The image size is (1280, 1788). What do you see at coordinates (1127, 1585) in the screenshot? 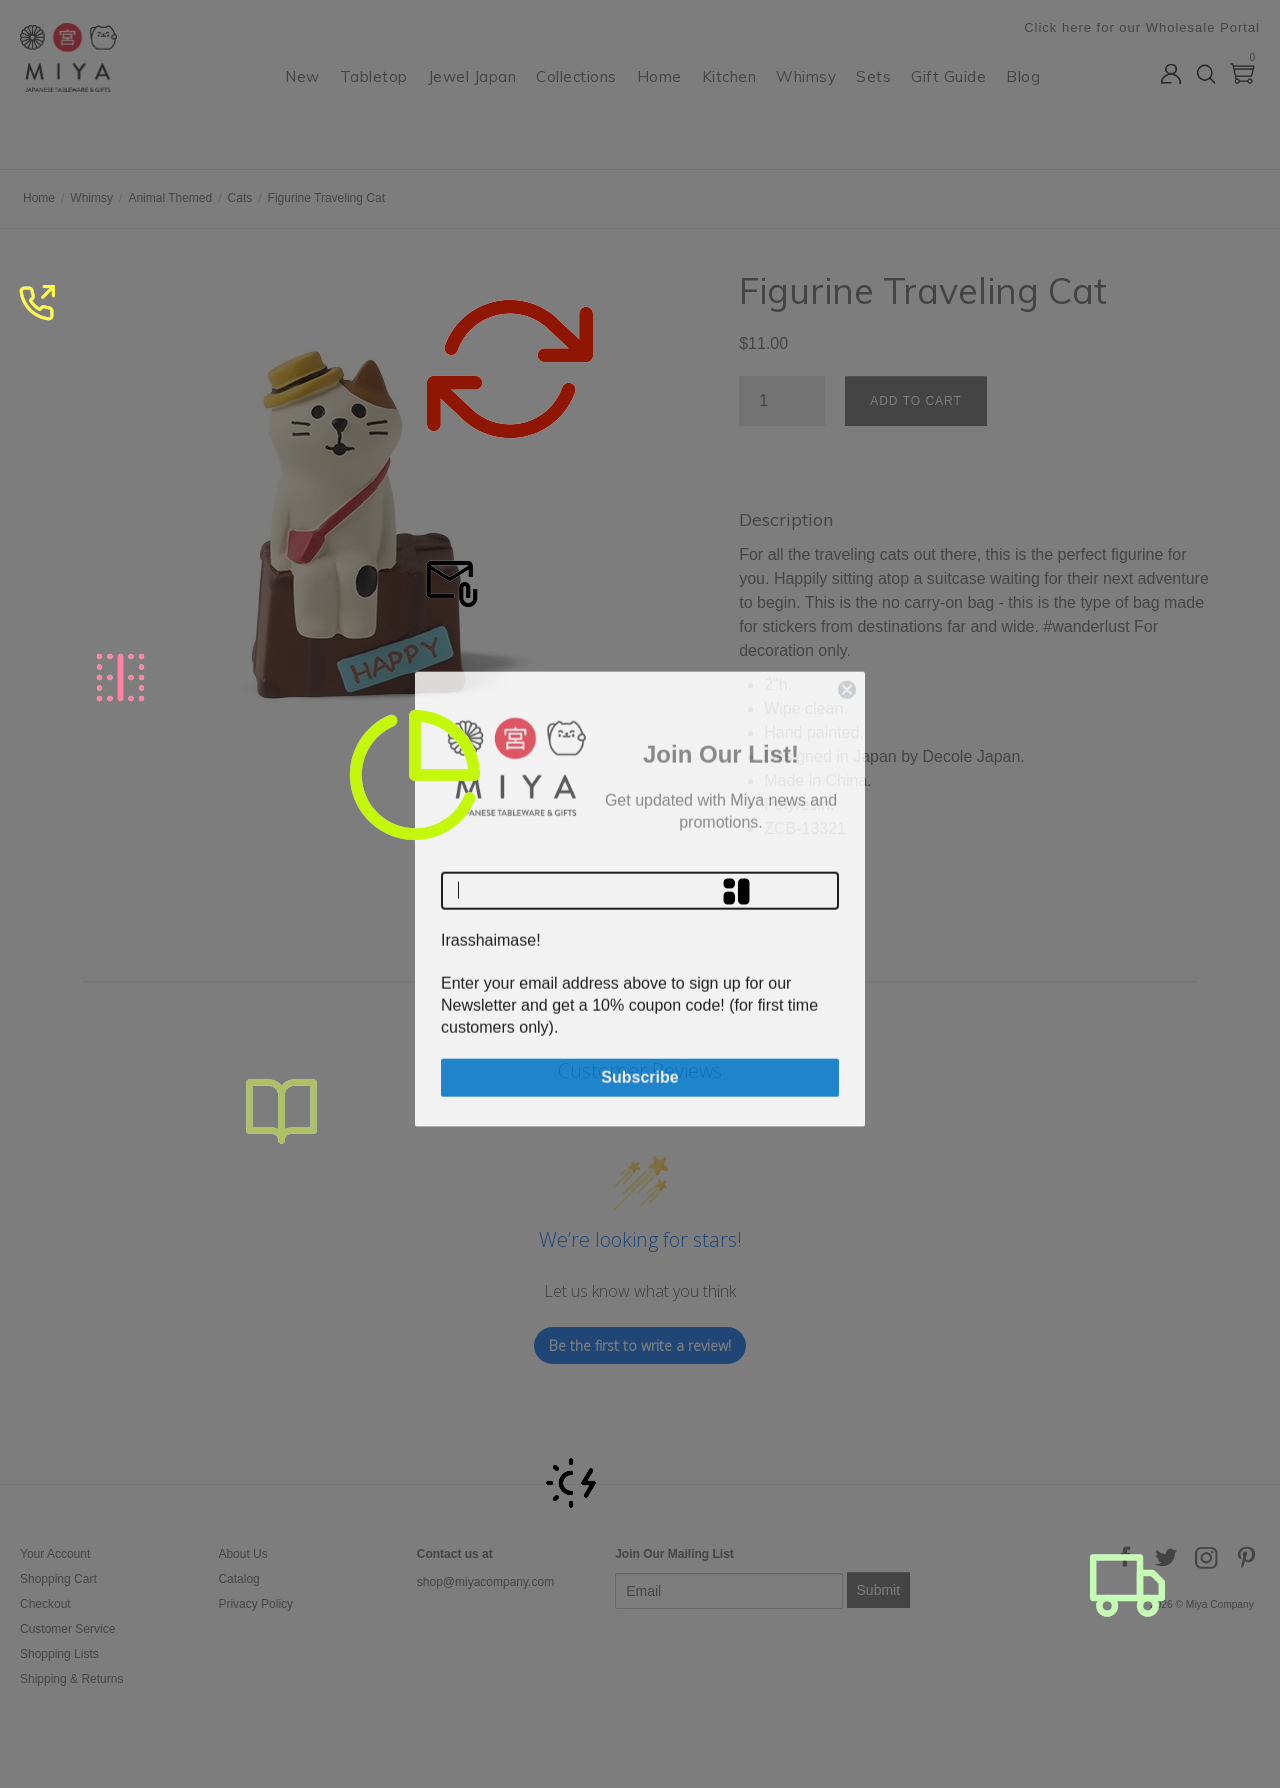
I see `track your delivery status` at bounding box center [1127, 1585].